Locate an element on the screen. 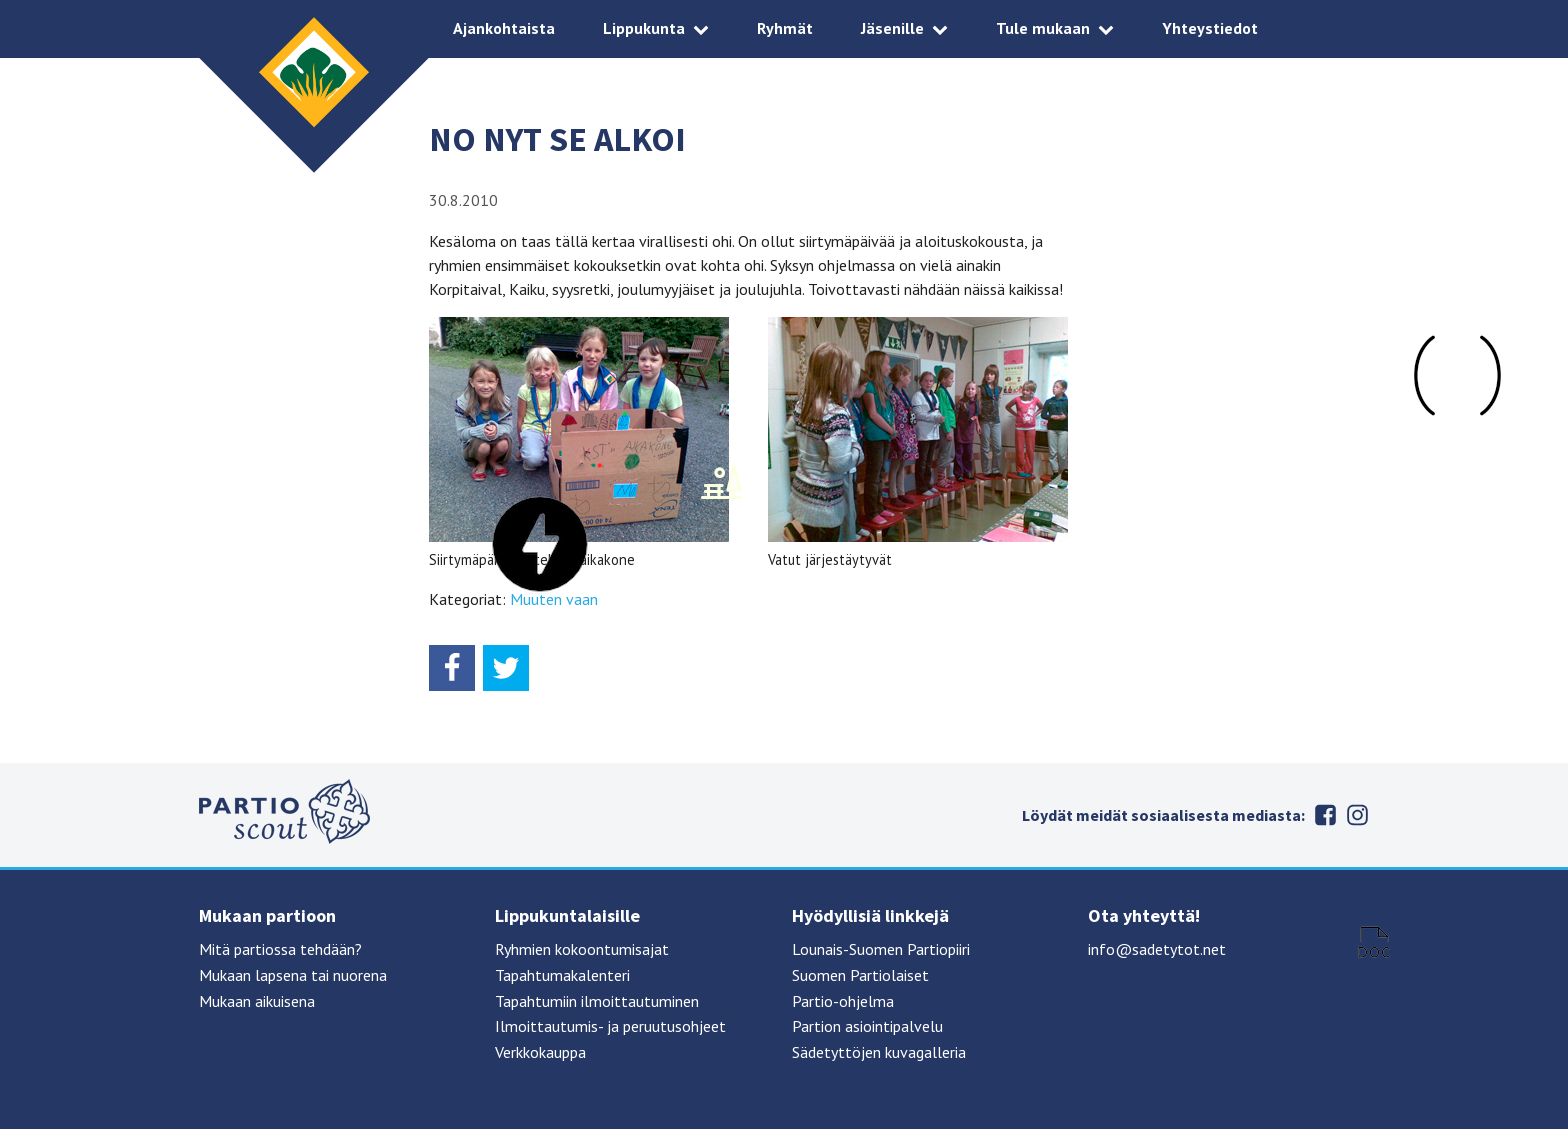 The width and height of the screenshot is (1568, 1129). open a document file is located at coordinates (1374, 943).